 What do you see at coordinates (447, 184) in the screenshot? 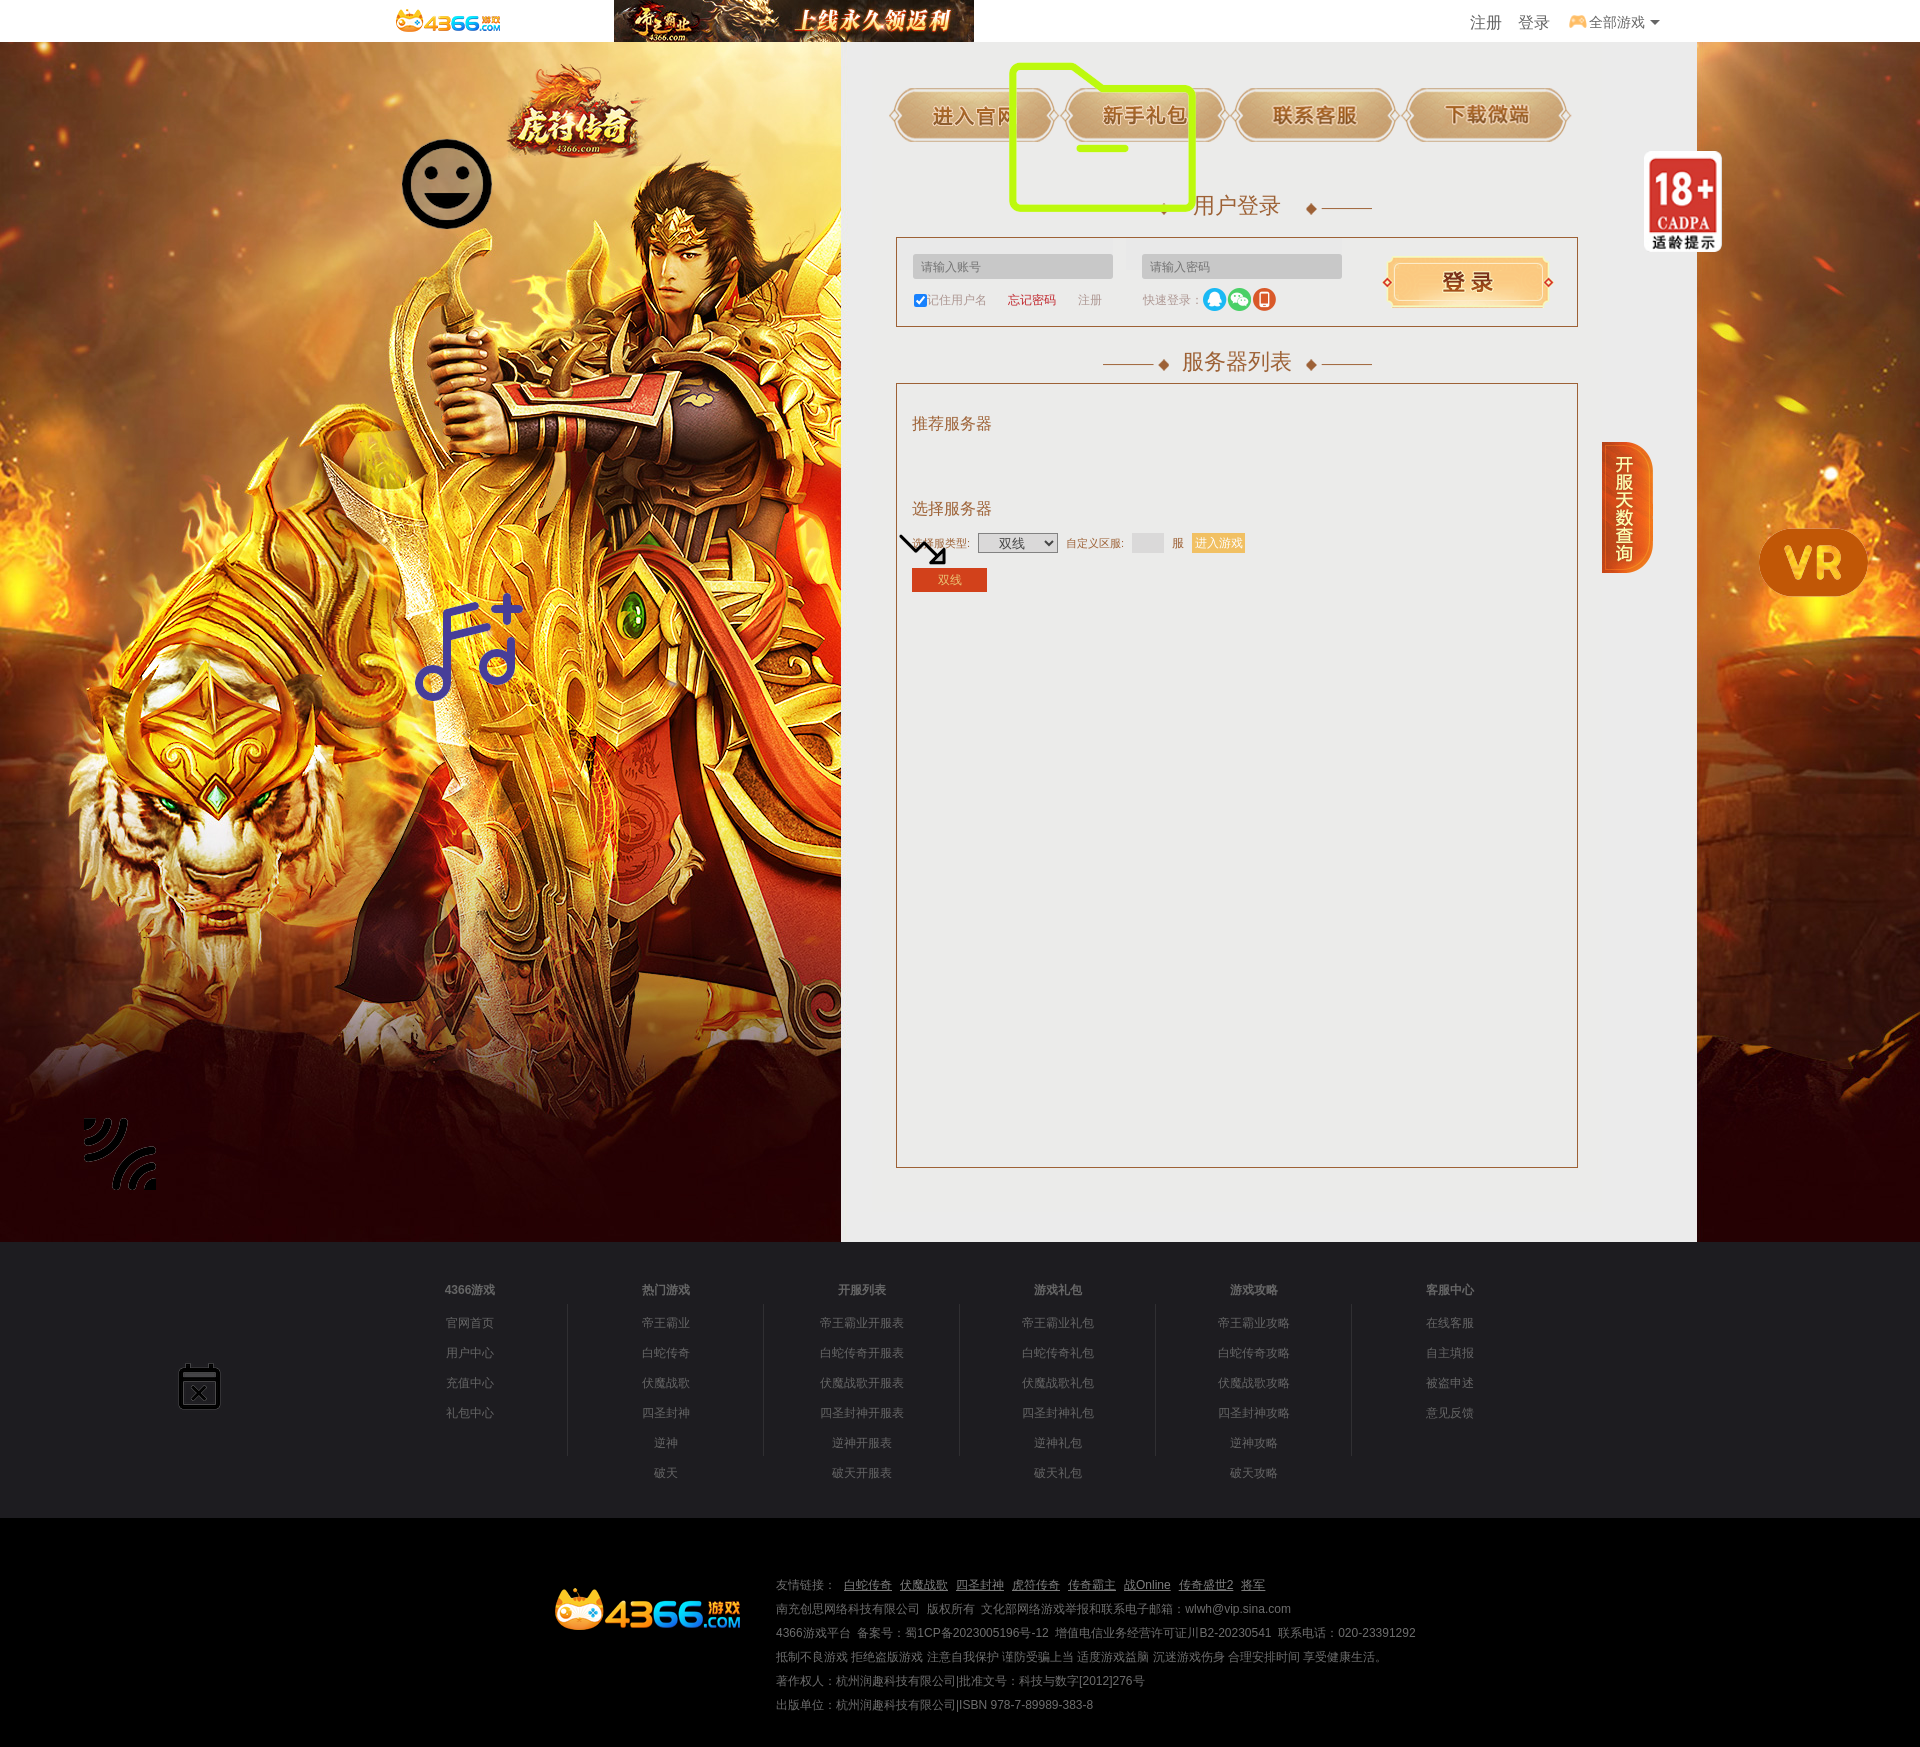
I see `insert an emoji or emoticon` at bounding box center [447, 184].